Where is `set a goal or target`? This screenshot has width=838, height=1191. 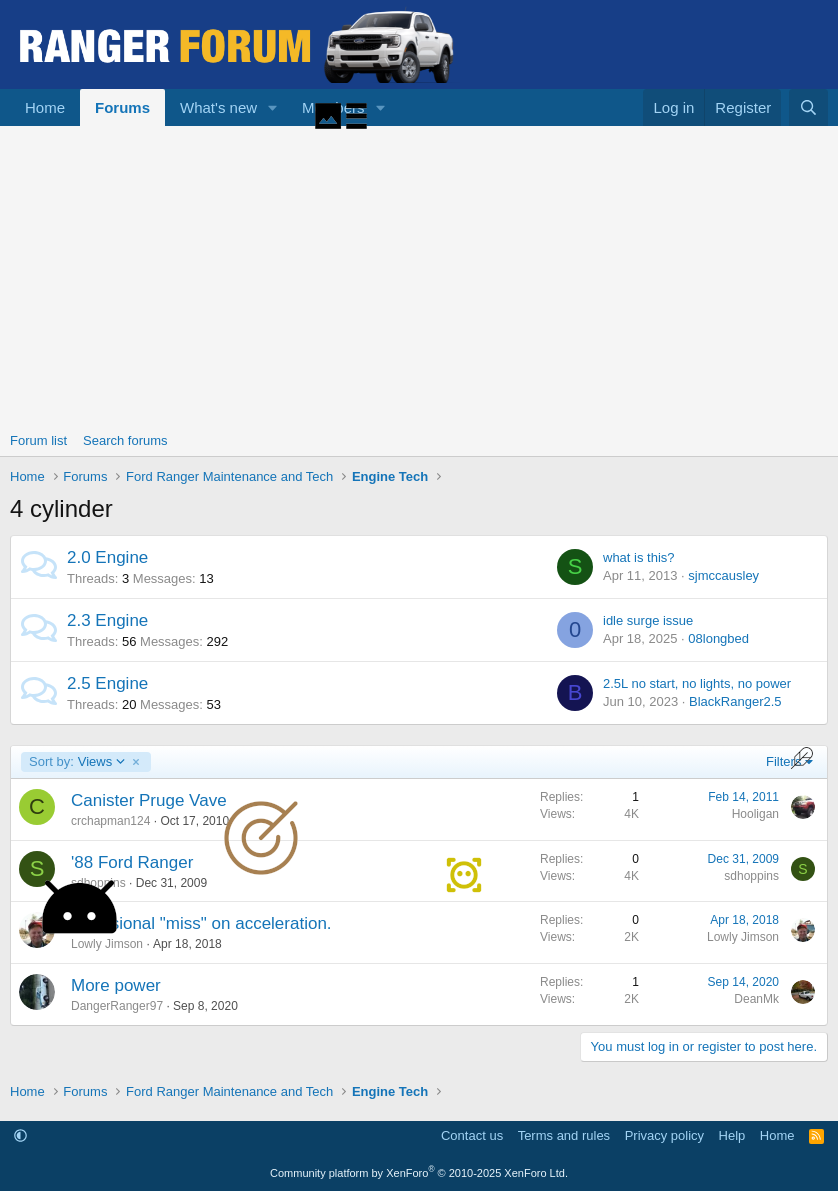 set a goal or target is located at coordinates (261, 838).